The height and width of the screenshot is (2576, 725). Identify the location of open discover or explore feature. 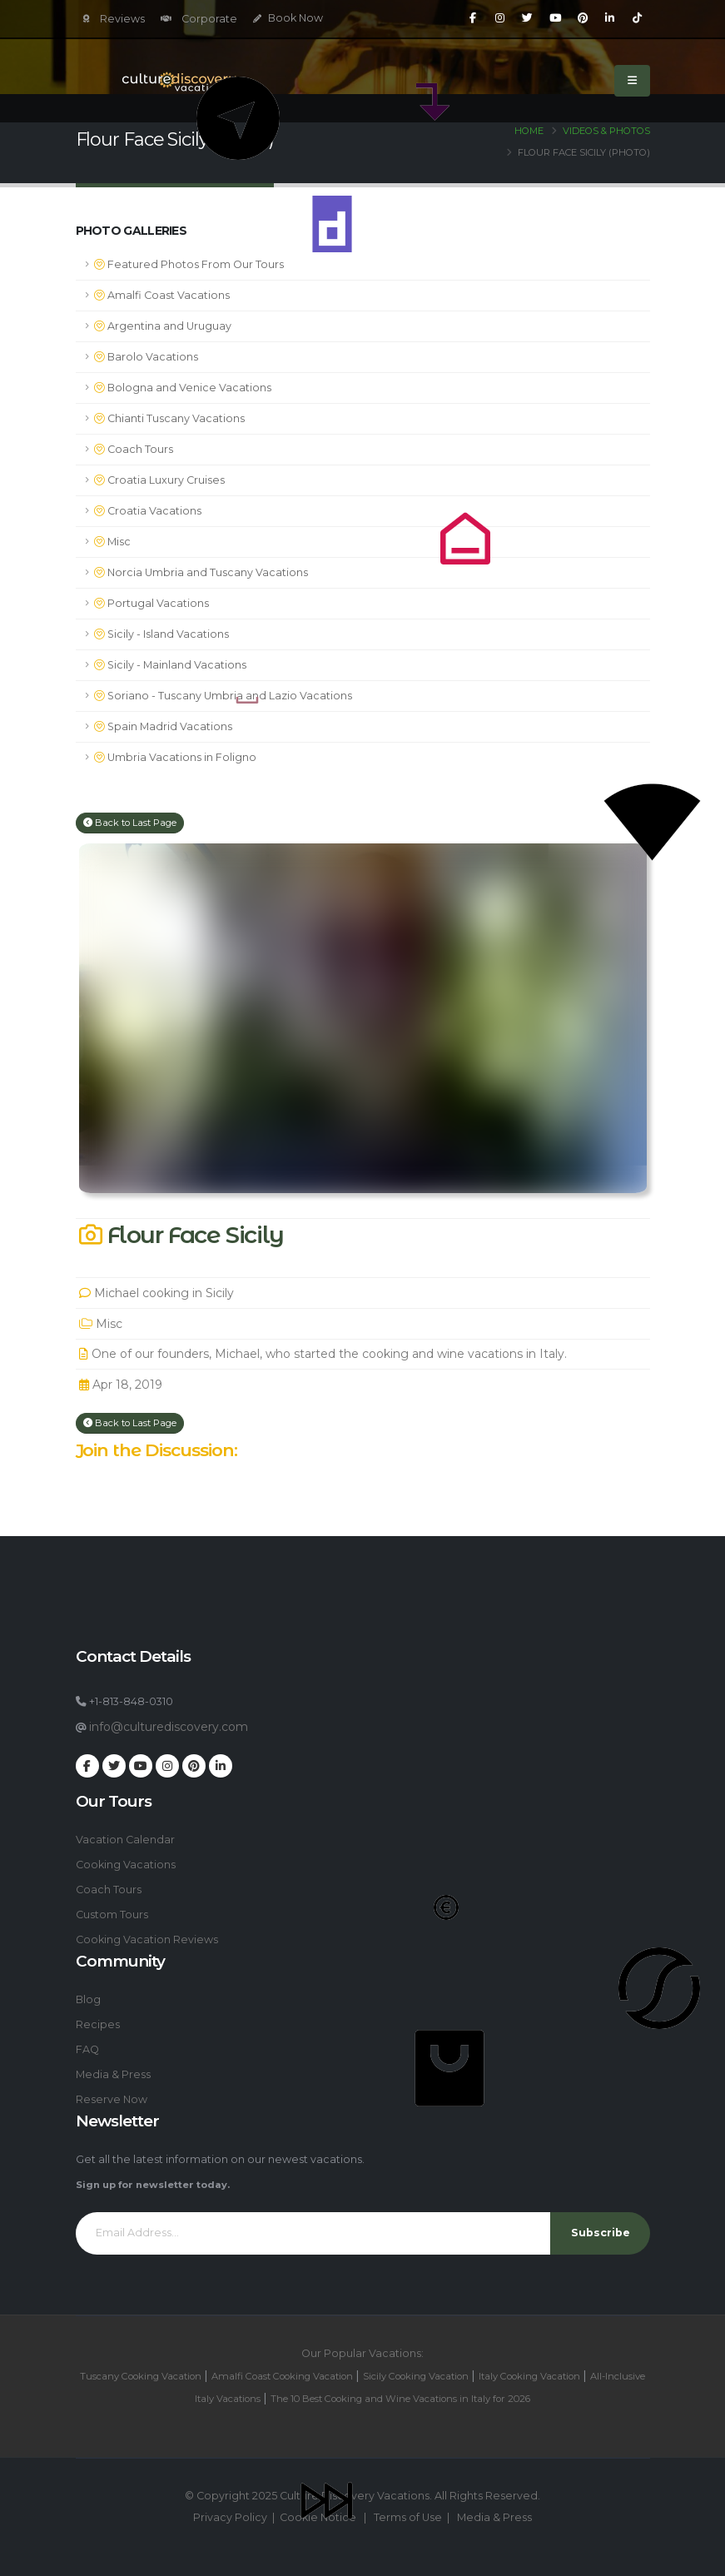
(234, 118).